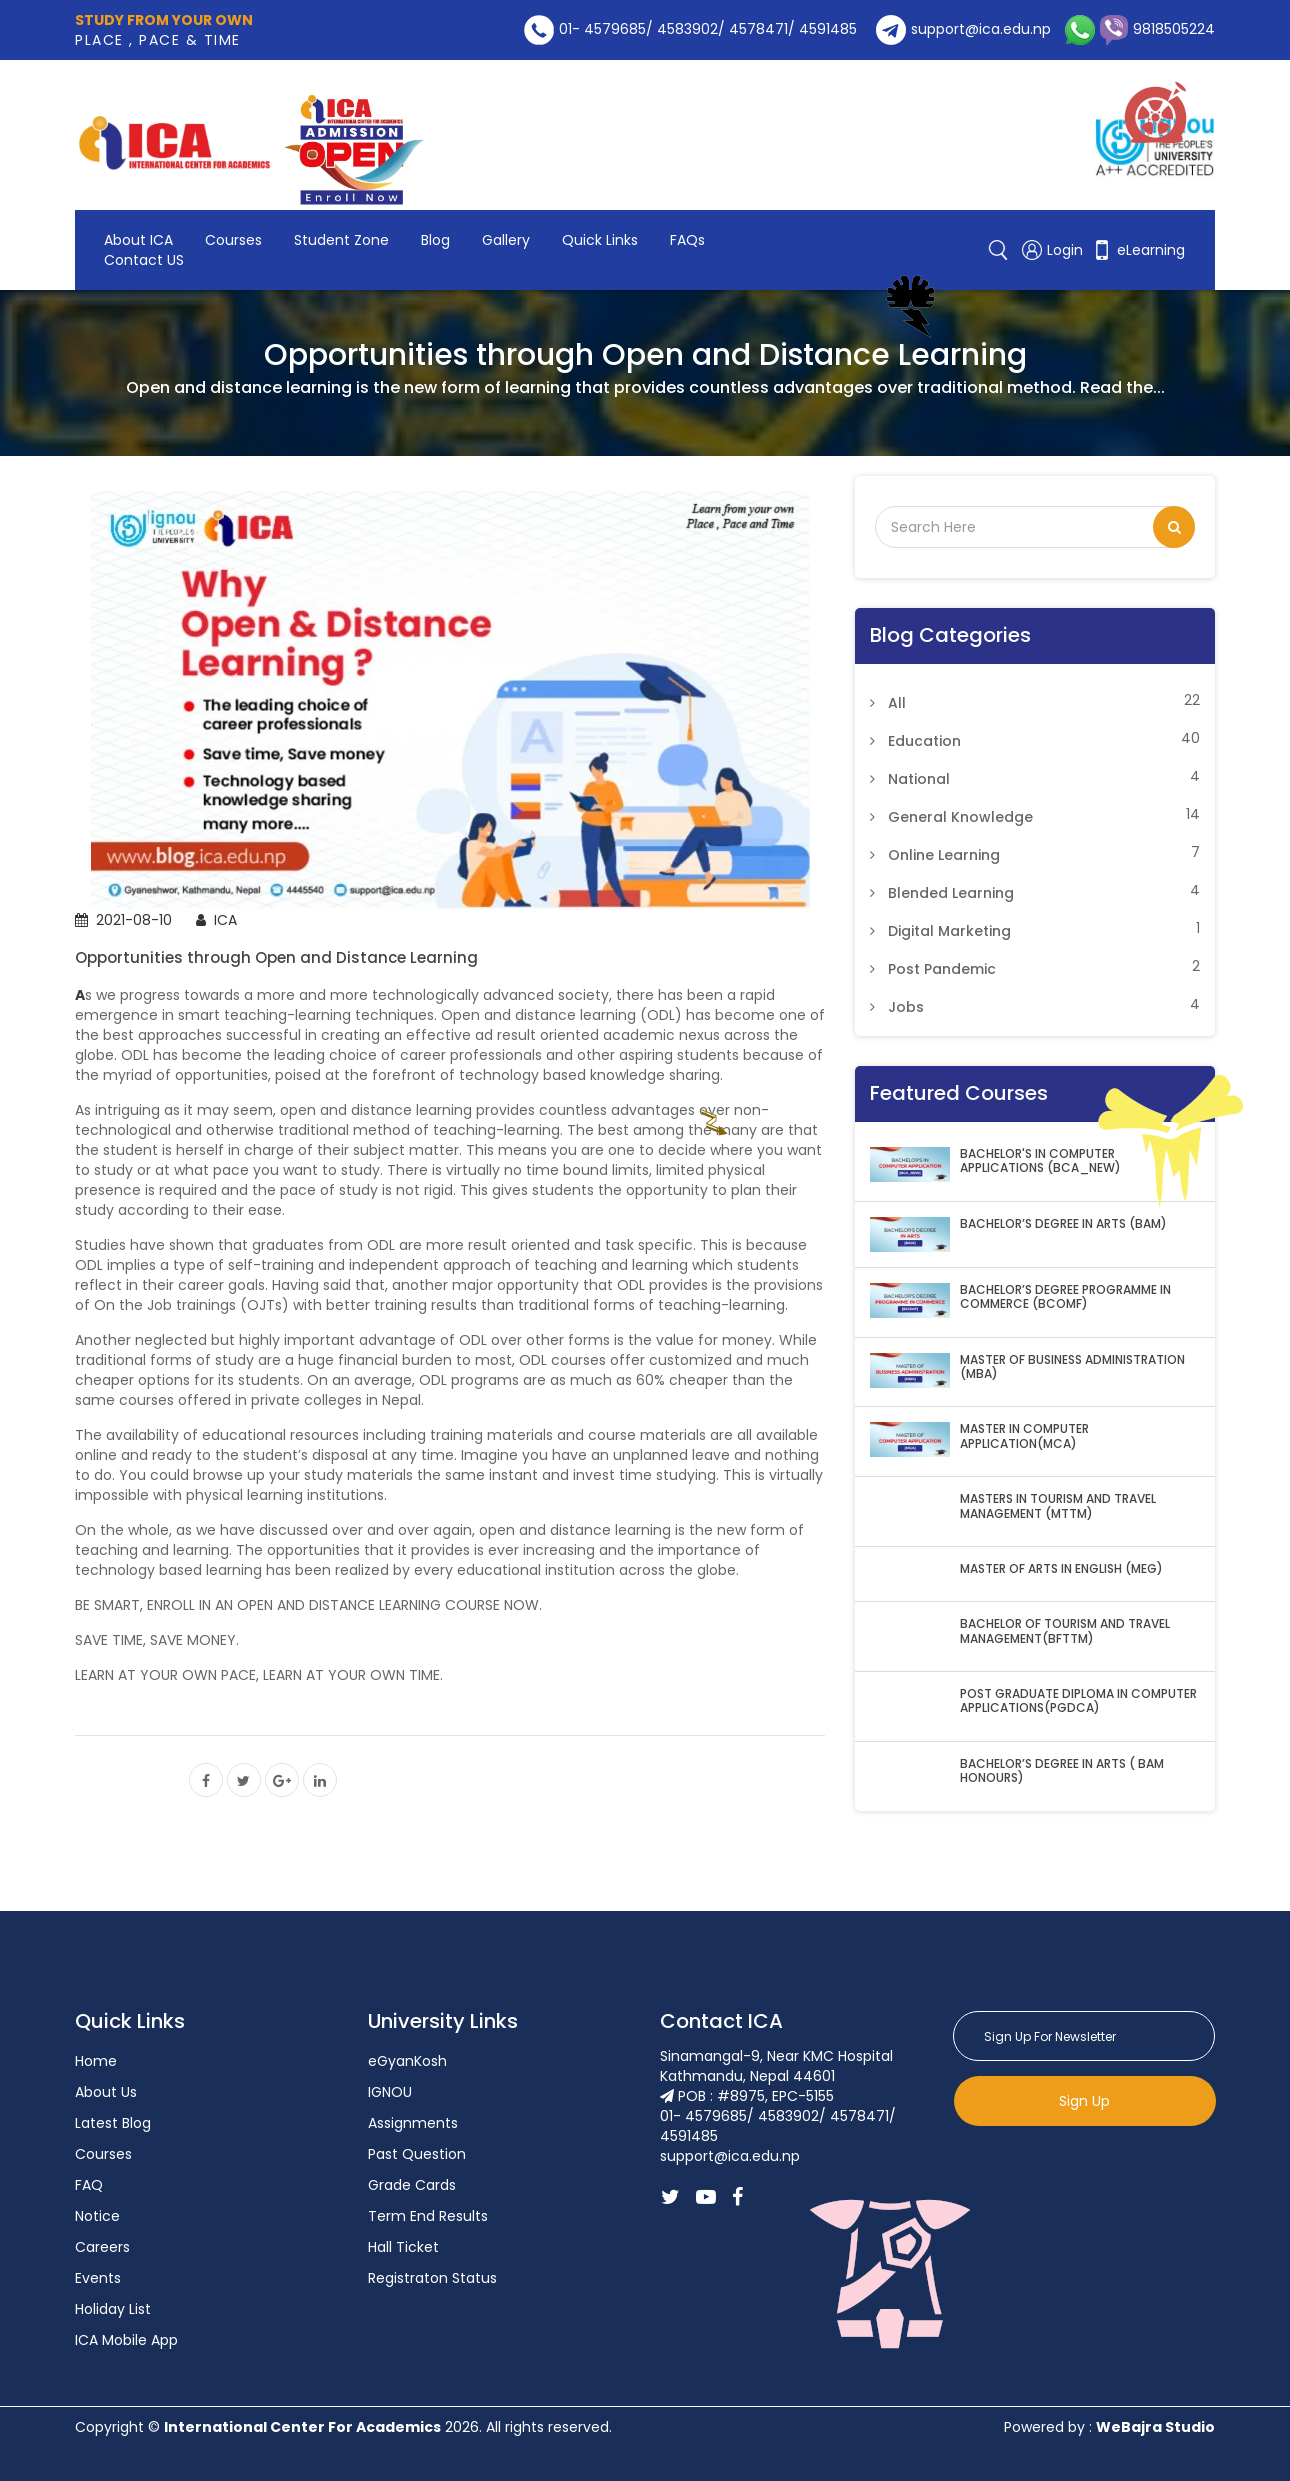  Describe the element at coordinates (1171, 1140) in the screenshot. I see `activate a life-drain or vampiric ability` at that location.